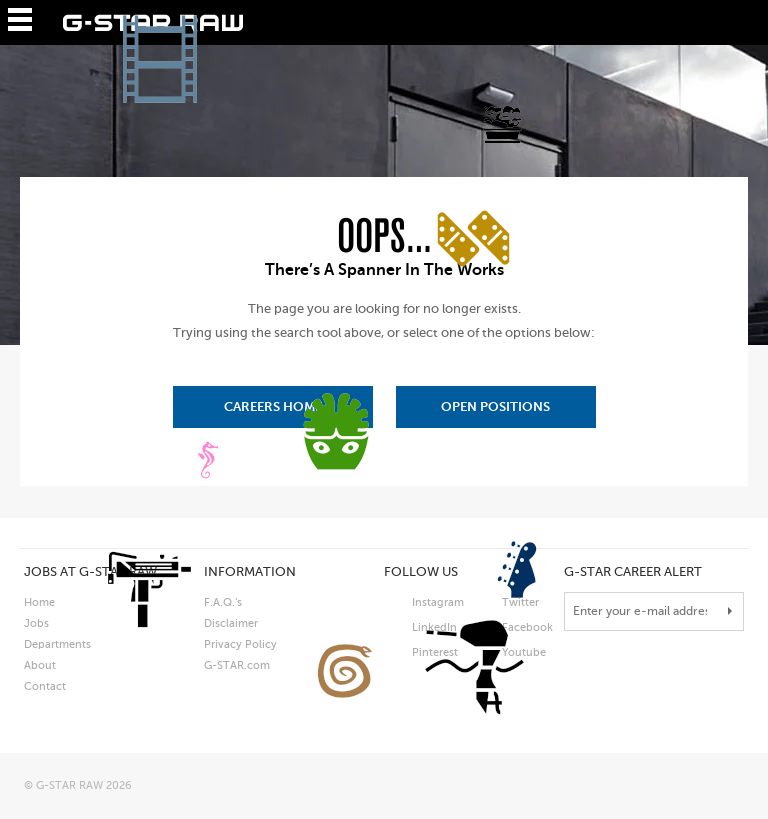 This screenshot has width=768, height=819. Describe the element at coordinates (160, 59) in the screenshot. I see `access video or movie content` at that location.